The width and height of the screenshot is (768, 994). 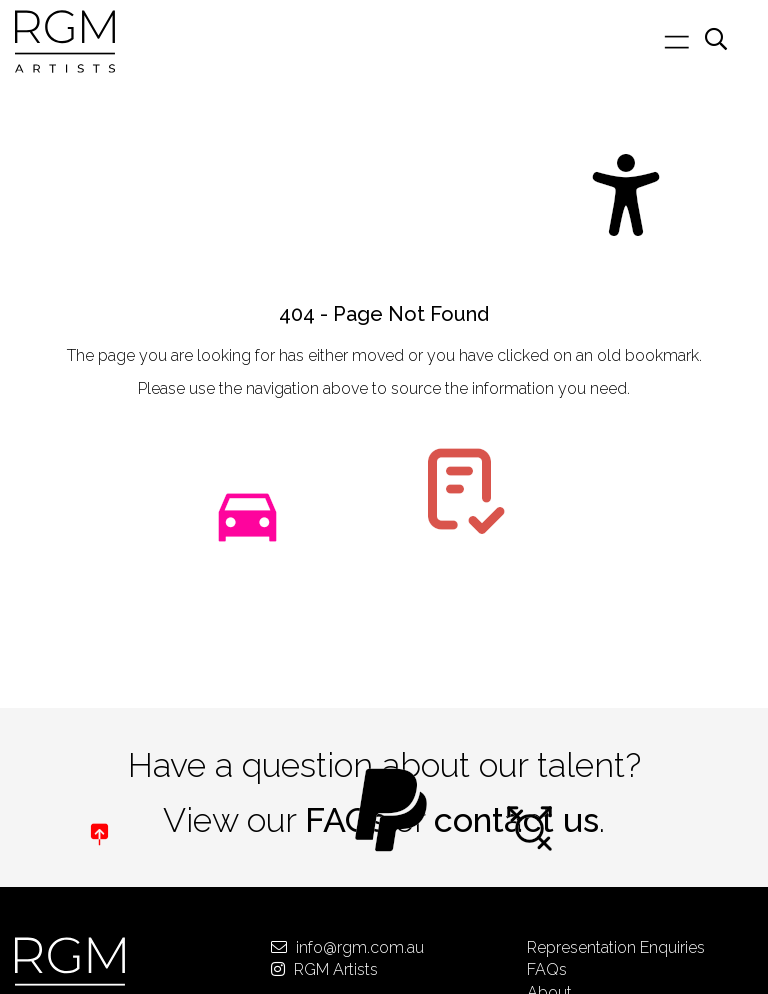 What do you see at coordinates (391, 810) in the screenshot?
I see `pay with PayPal` at bounding box center [391, 810].